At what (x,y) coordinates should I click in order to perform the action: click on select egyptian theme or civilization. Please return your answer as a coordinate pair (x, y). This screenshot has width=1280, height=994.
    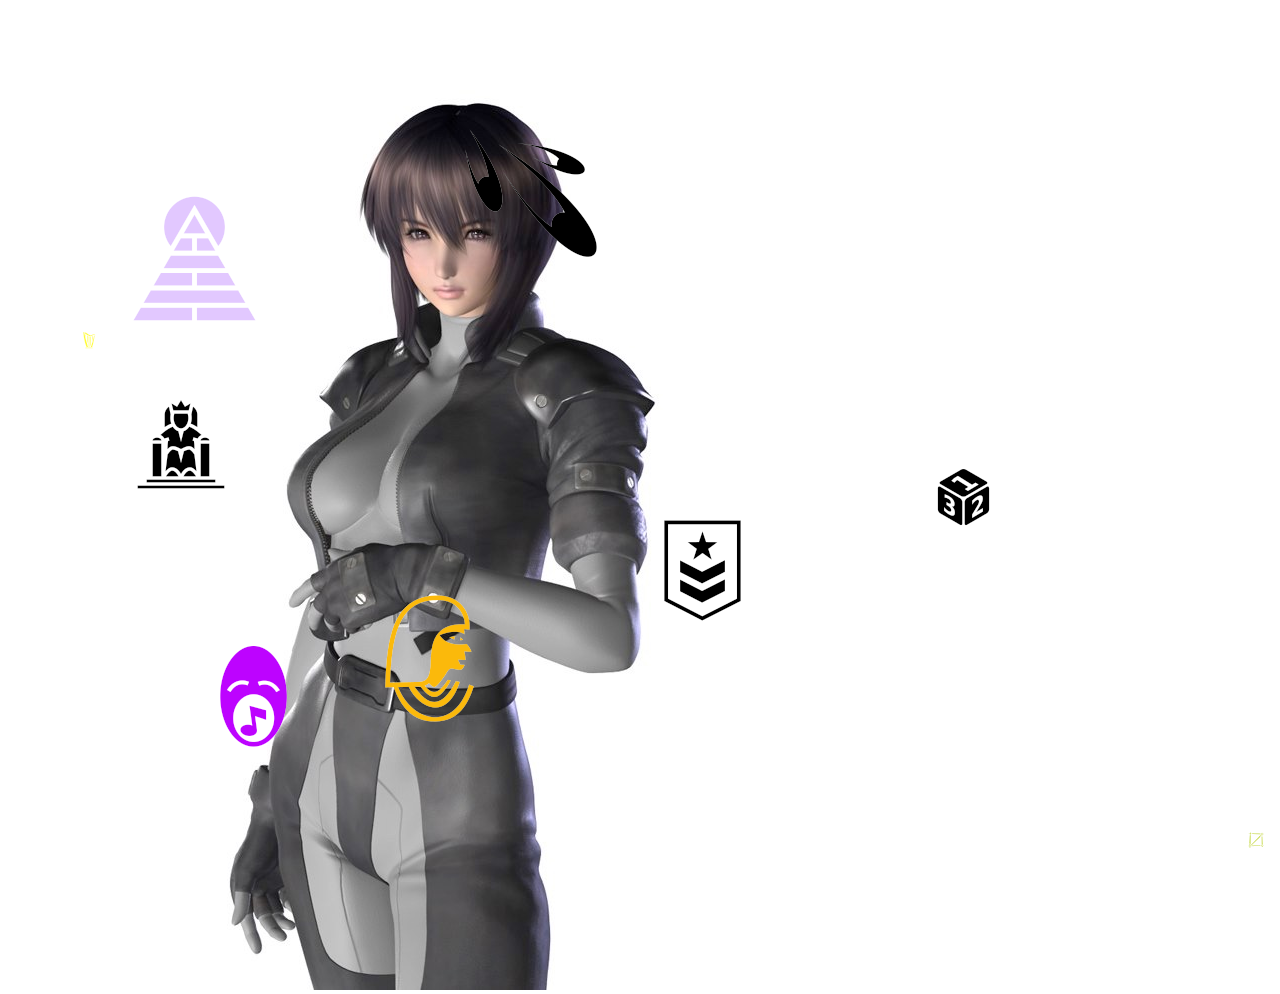
    Looking at the image, I should click on (429, 658).